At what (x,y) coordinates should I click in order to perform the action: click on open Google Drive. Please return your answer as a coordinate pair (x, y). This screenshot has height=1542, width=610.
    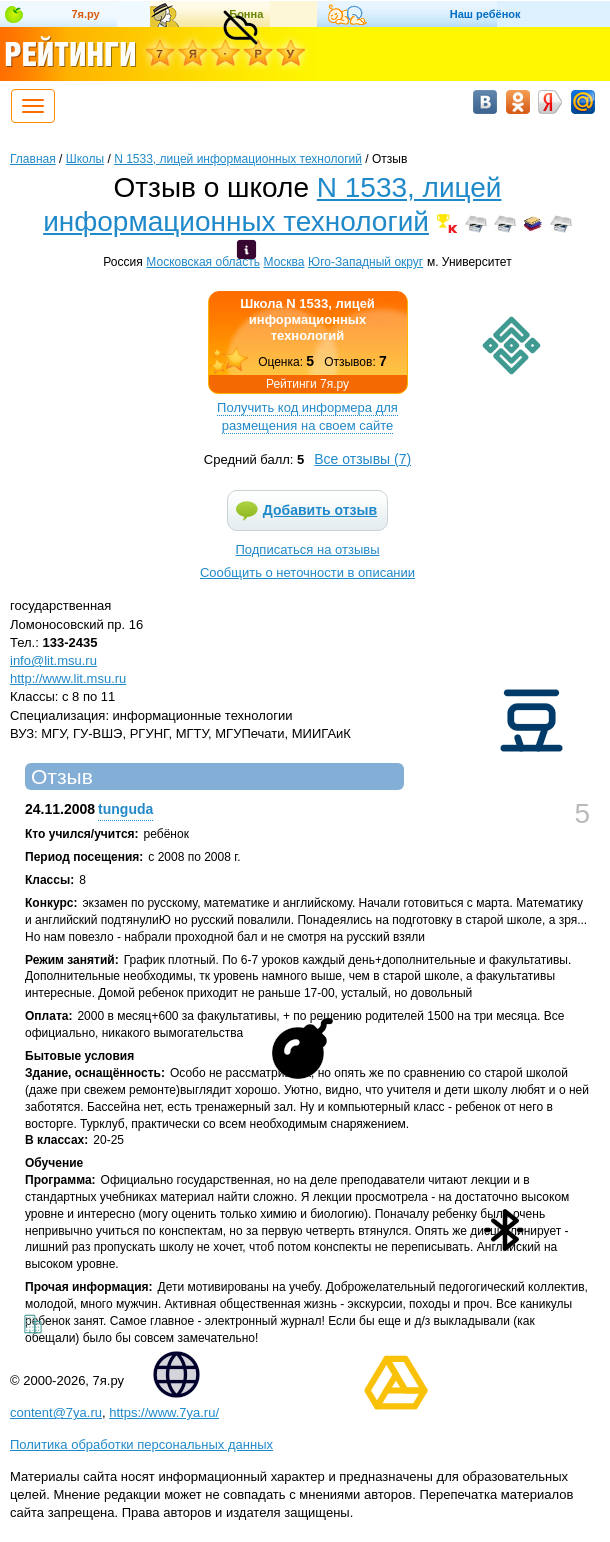
    Looking at the image, I should click on (396, 1381).